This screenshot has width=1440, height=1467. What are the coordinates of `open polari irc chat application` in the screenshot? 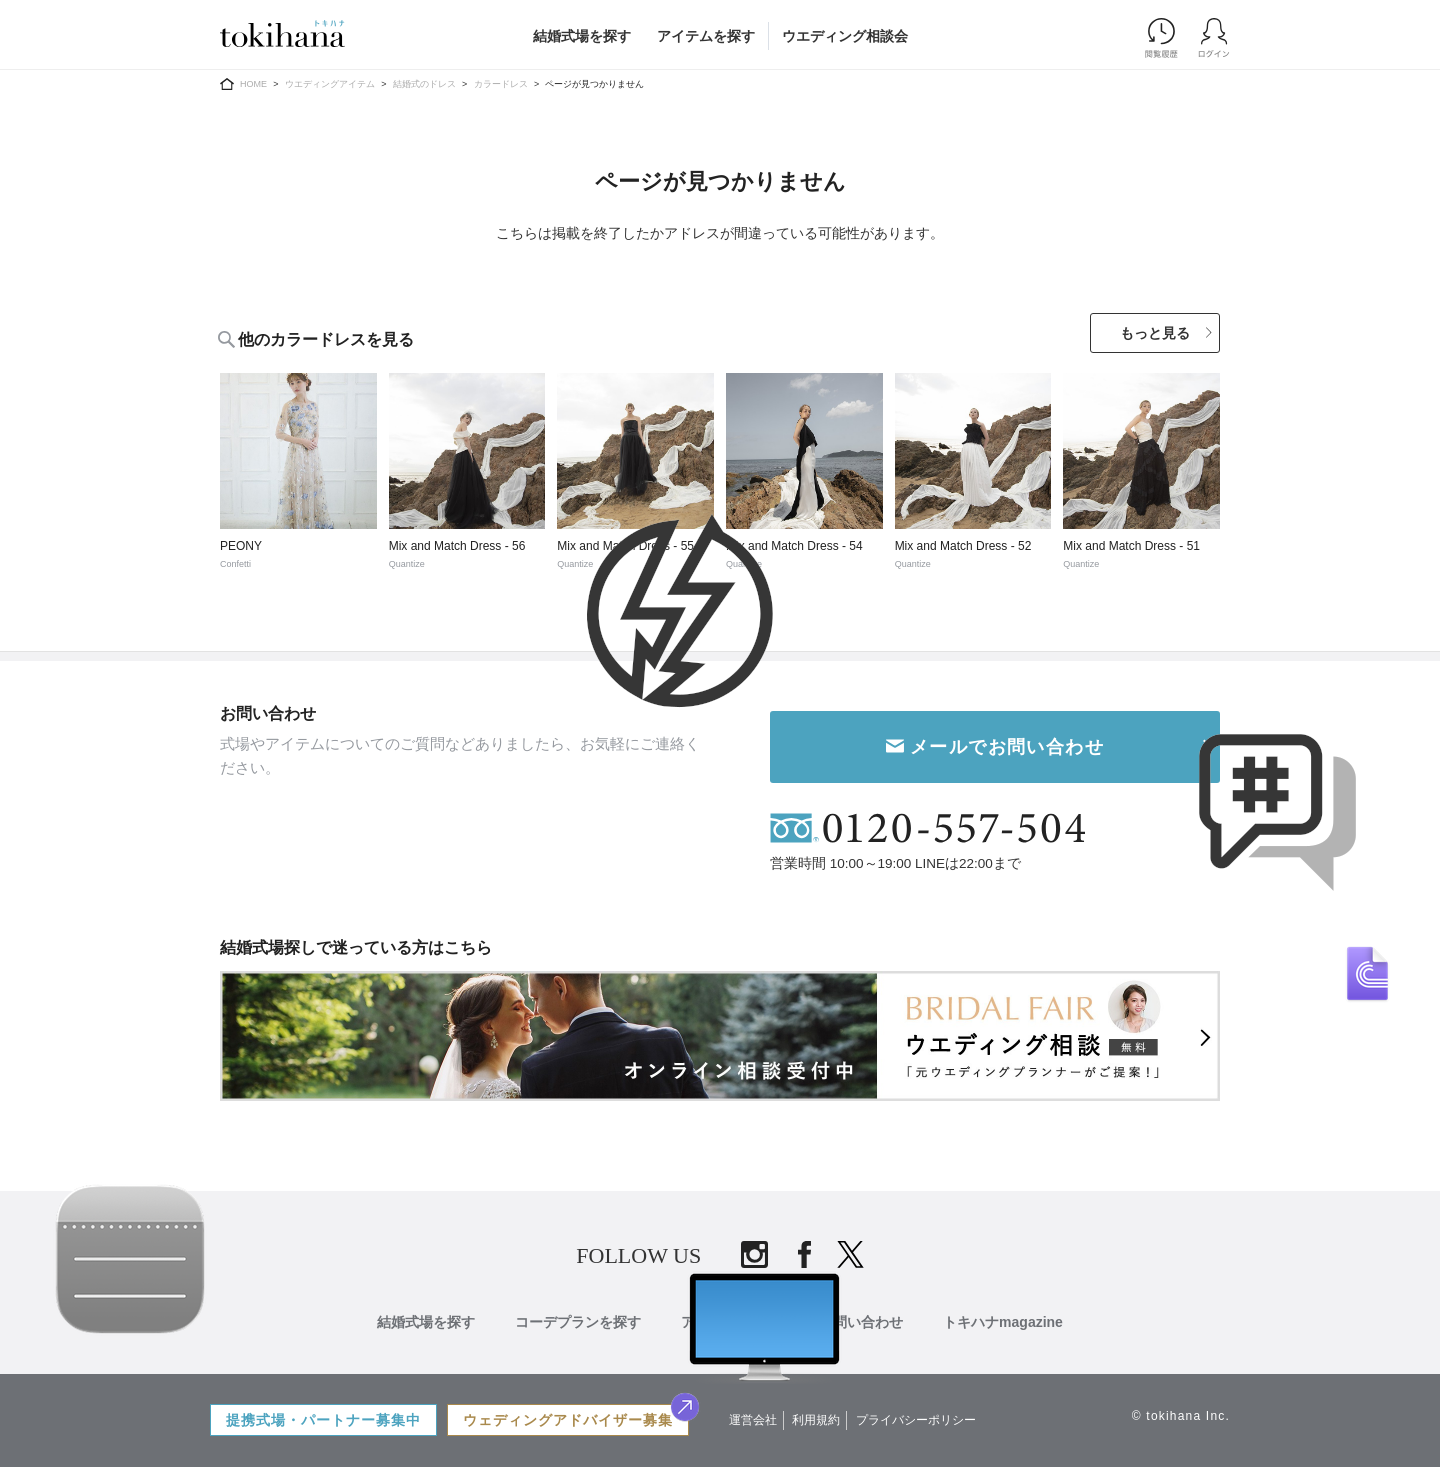 It's located at (1277, 812).